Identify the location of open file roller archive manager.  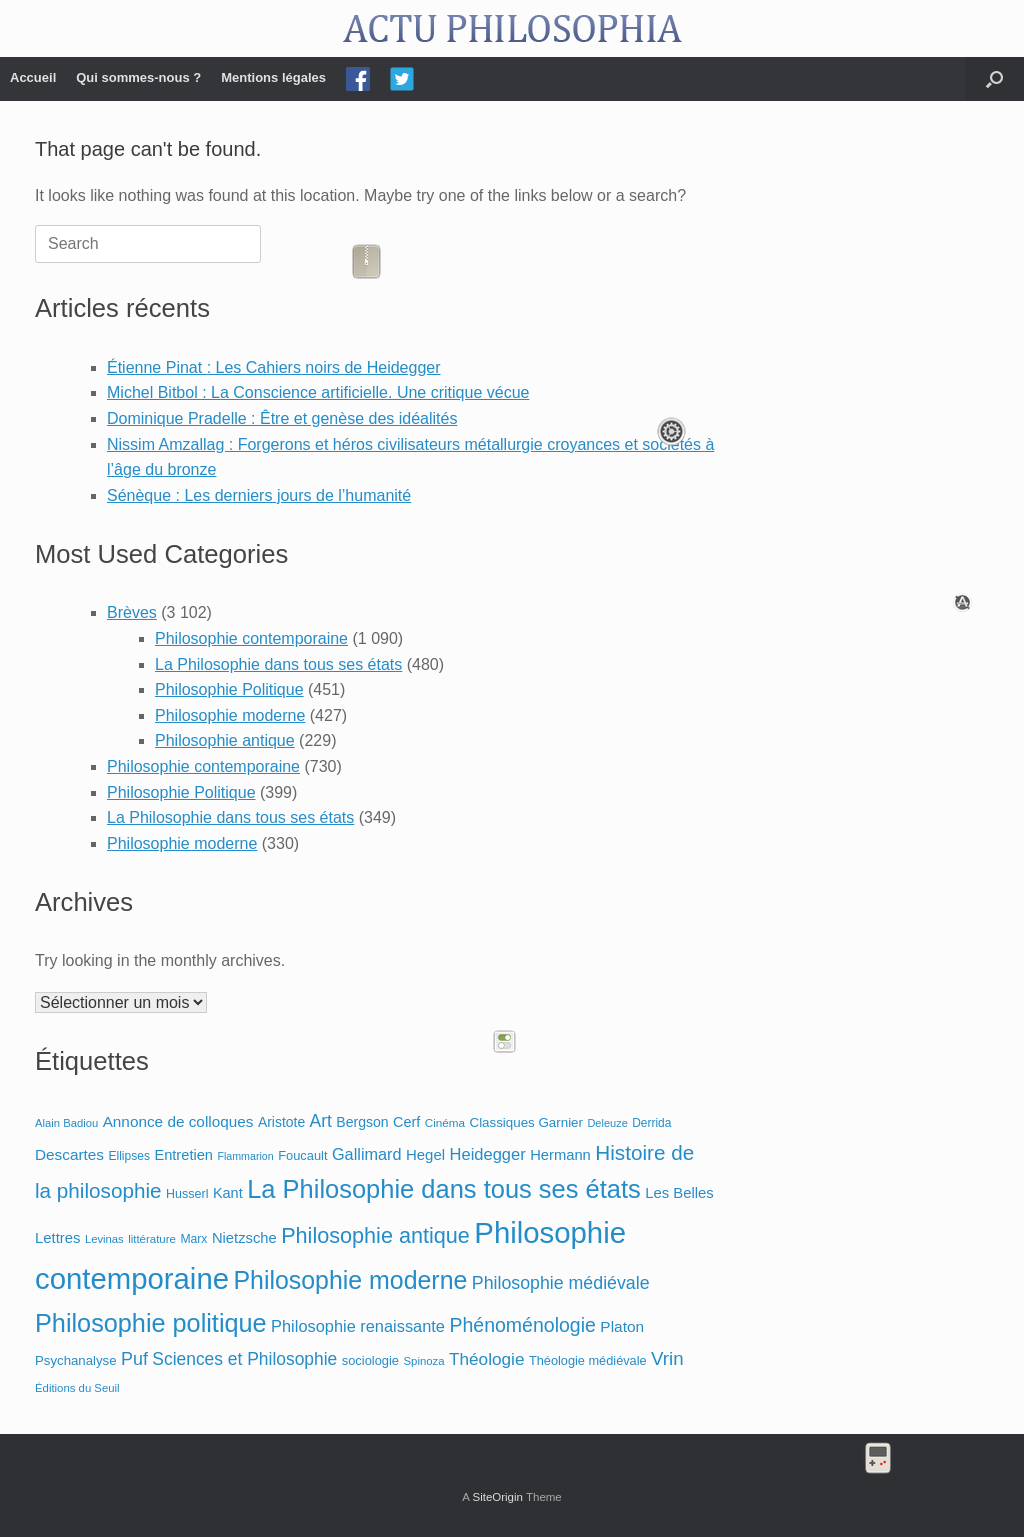
(366, 261).